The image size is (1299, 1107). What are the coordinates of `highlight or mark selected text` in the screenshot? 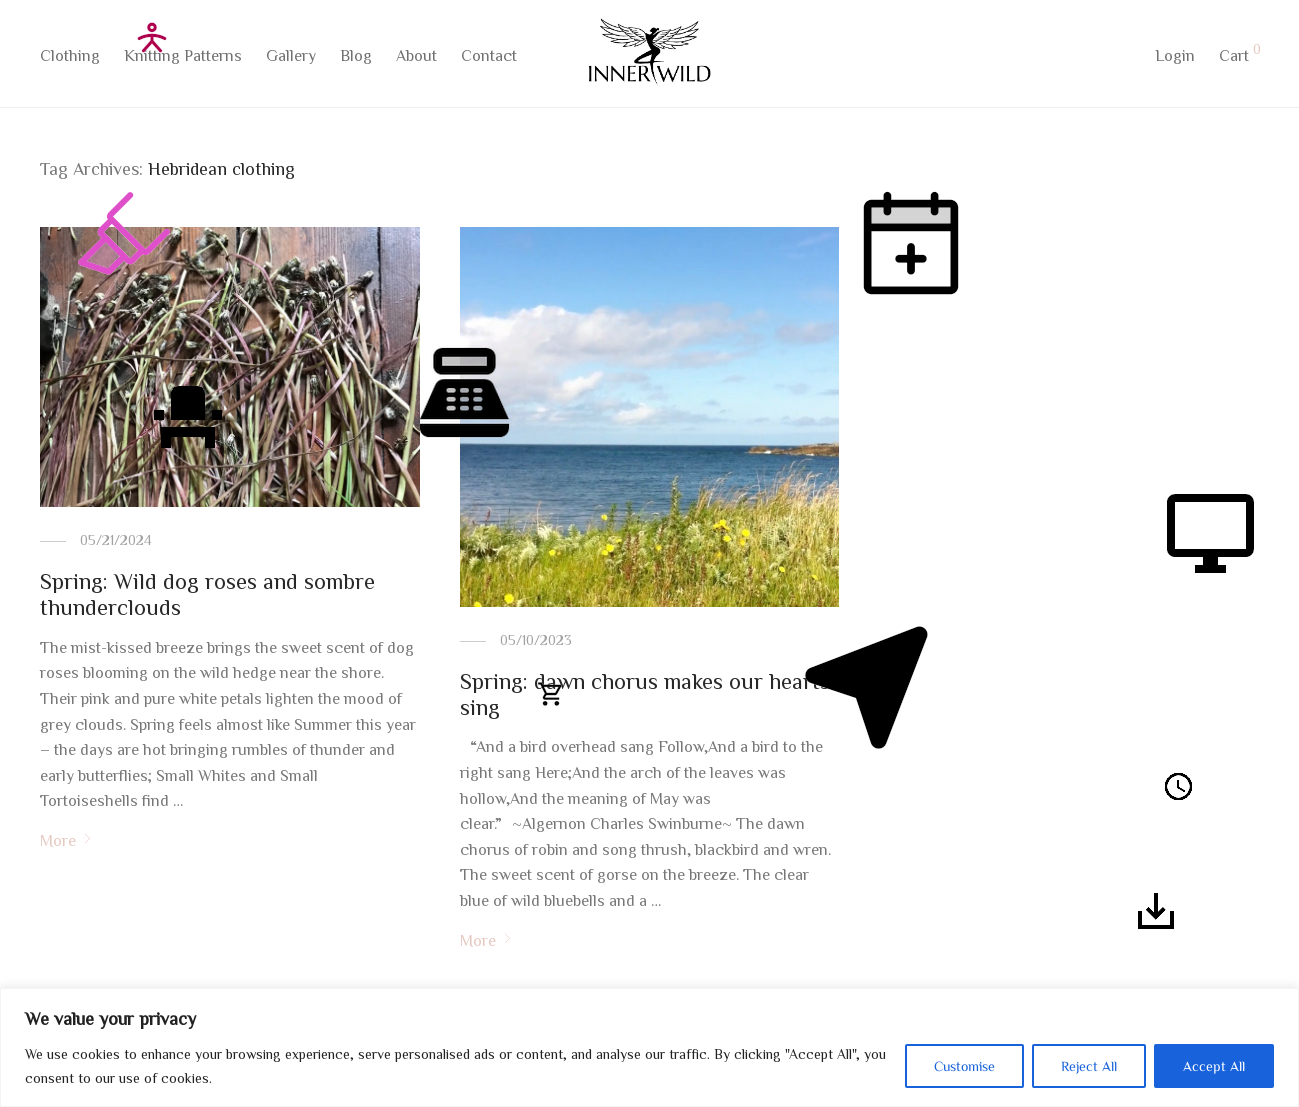 It's located at (121, 238).